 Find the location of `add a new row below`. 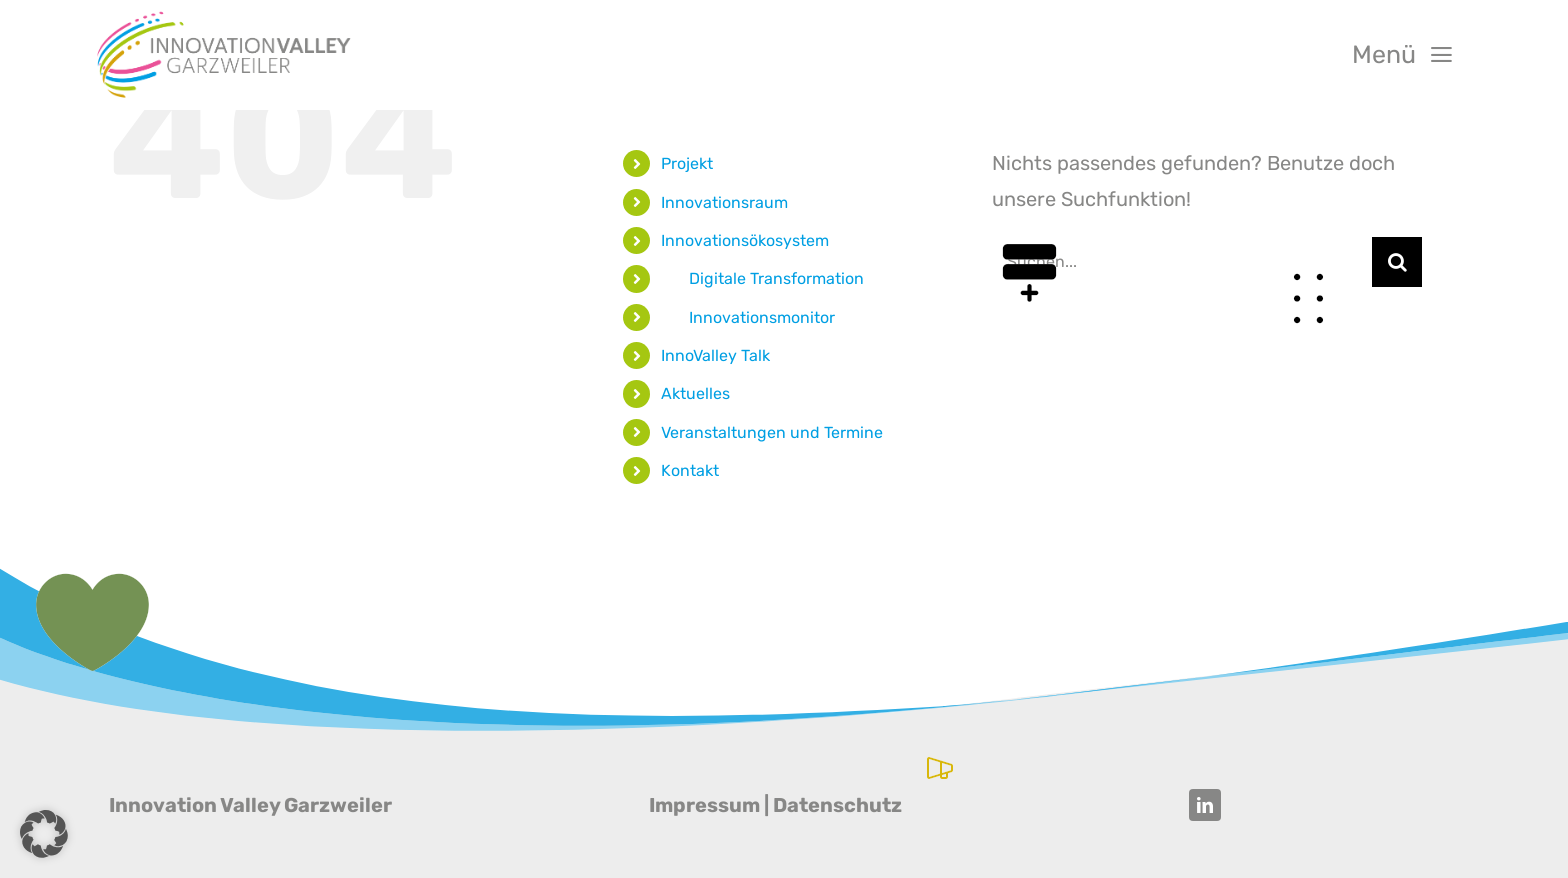

add a new row below is located at coordinates (1029, 268).